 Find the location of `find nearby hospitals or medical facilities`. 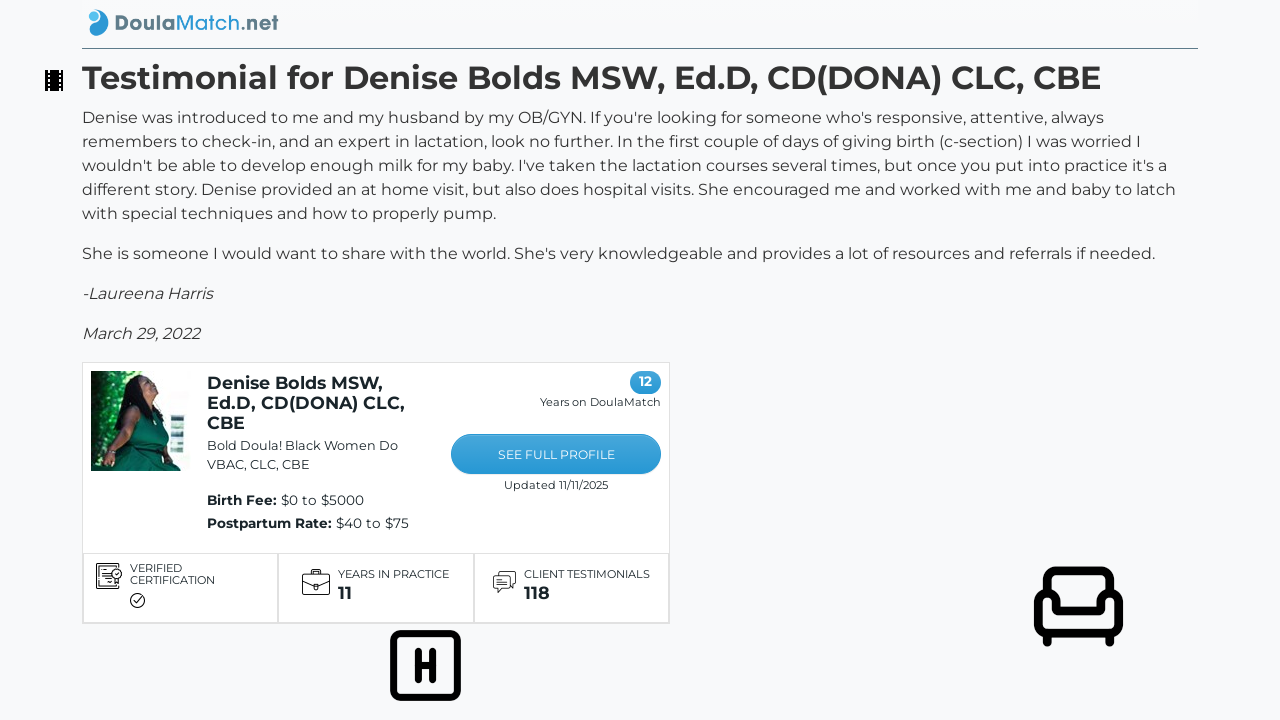

find nearby hospitals or medical facilities is located at coordinates (425, 665).